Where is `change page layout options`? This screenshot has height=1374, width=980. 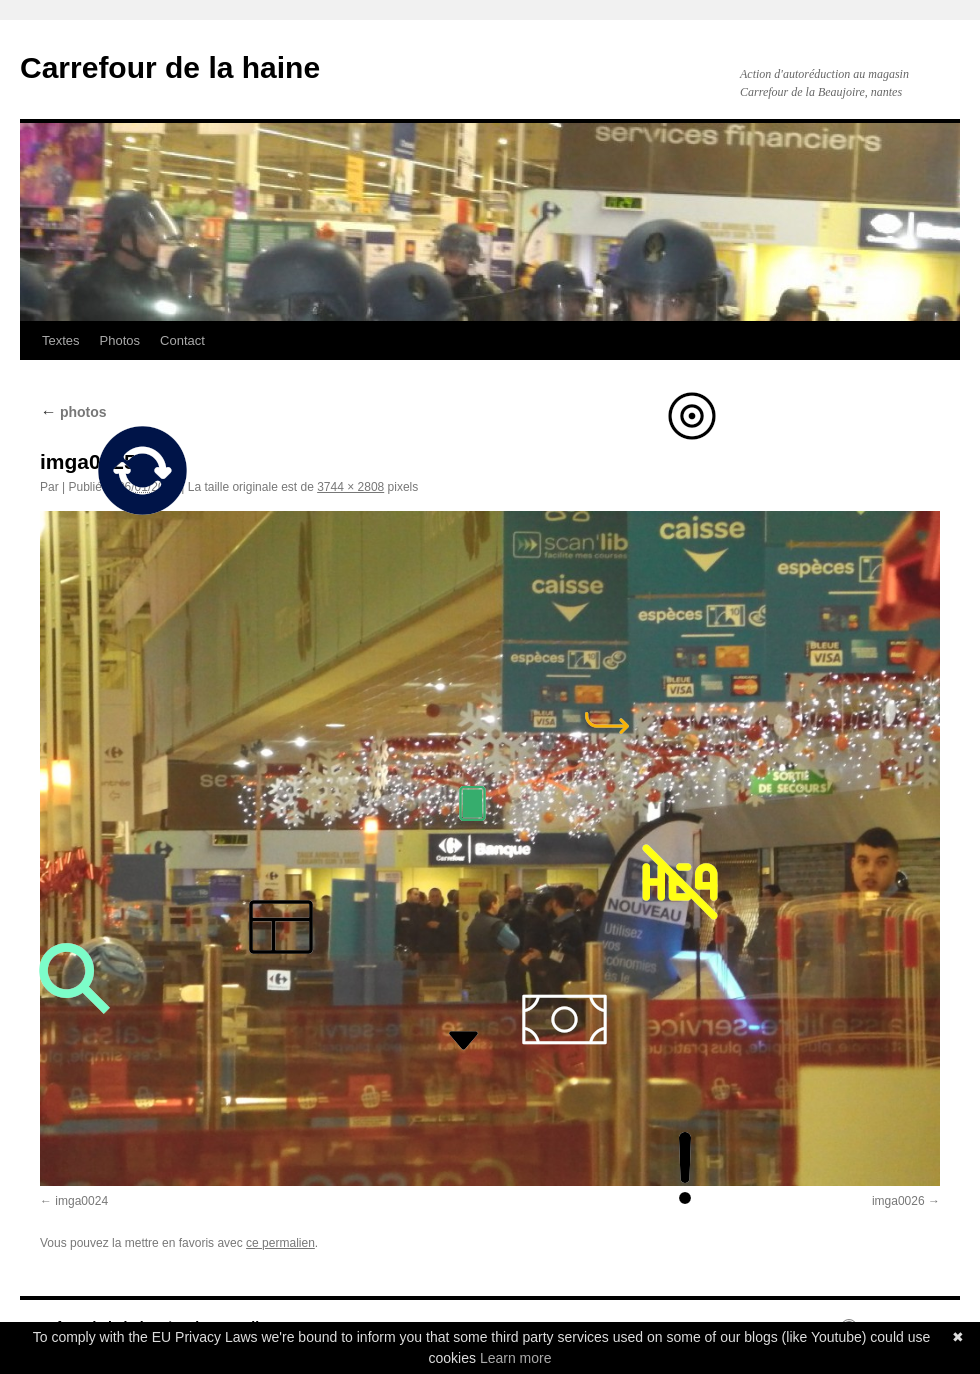
change page layout options is located at coordinates (281, 927).